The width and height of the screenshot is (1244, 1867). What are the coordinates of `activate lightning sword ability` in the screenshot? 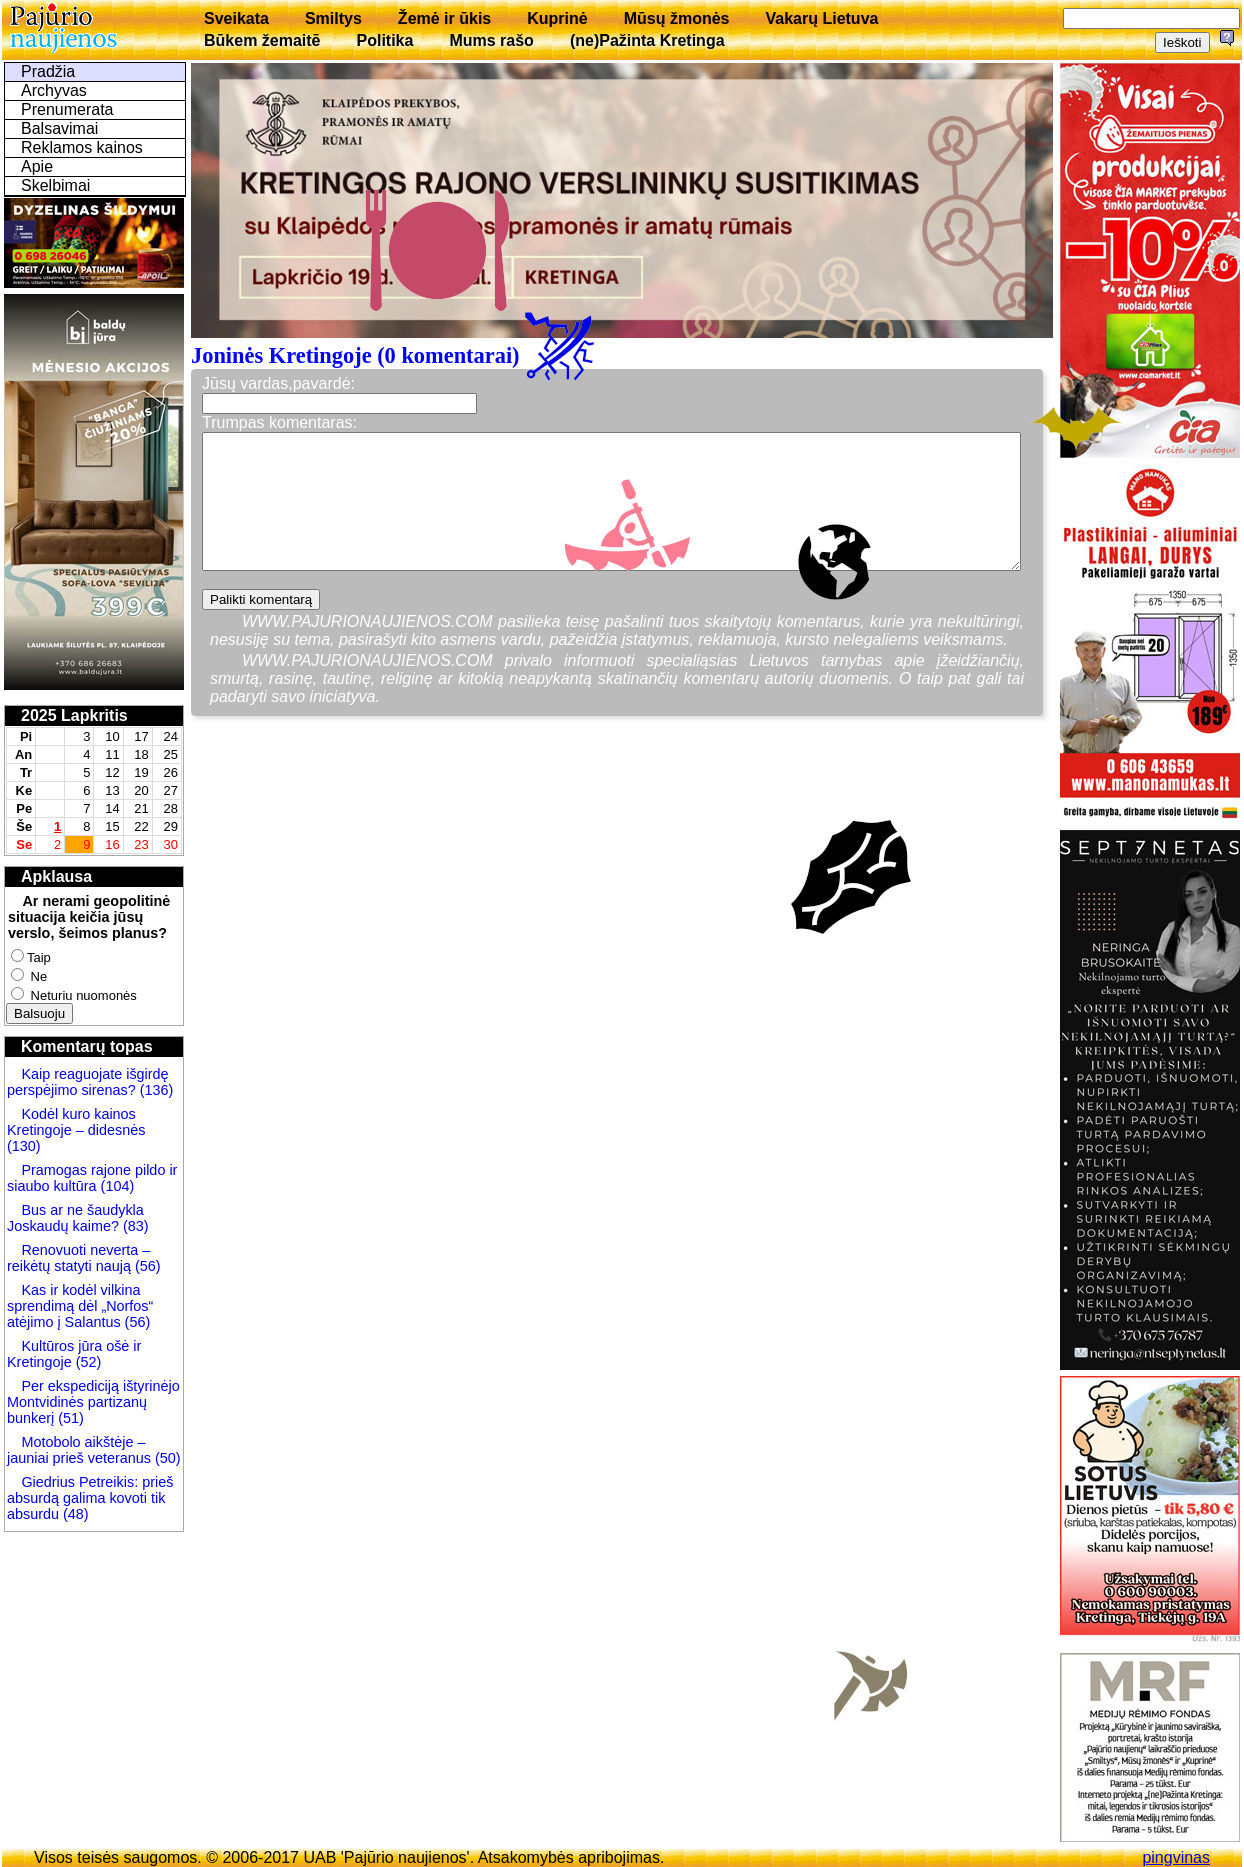 It's located at (559, 346).